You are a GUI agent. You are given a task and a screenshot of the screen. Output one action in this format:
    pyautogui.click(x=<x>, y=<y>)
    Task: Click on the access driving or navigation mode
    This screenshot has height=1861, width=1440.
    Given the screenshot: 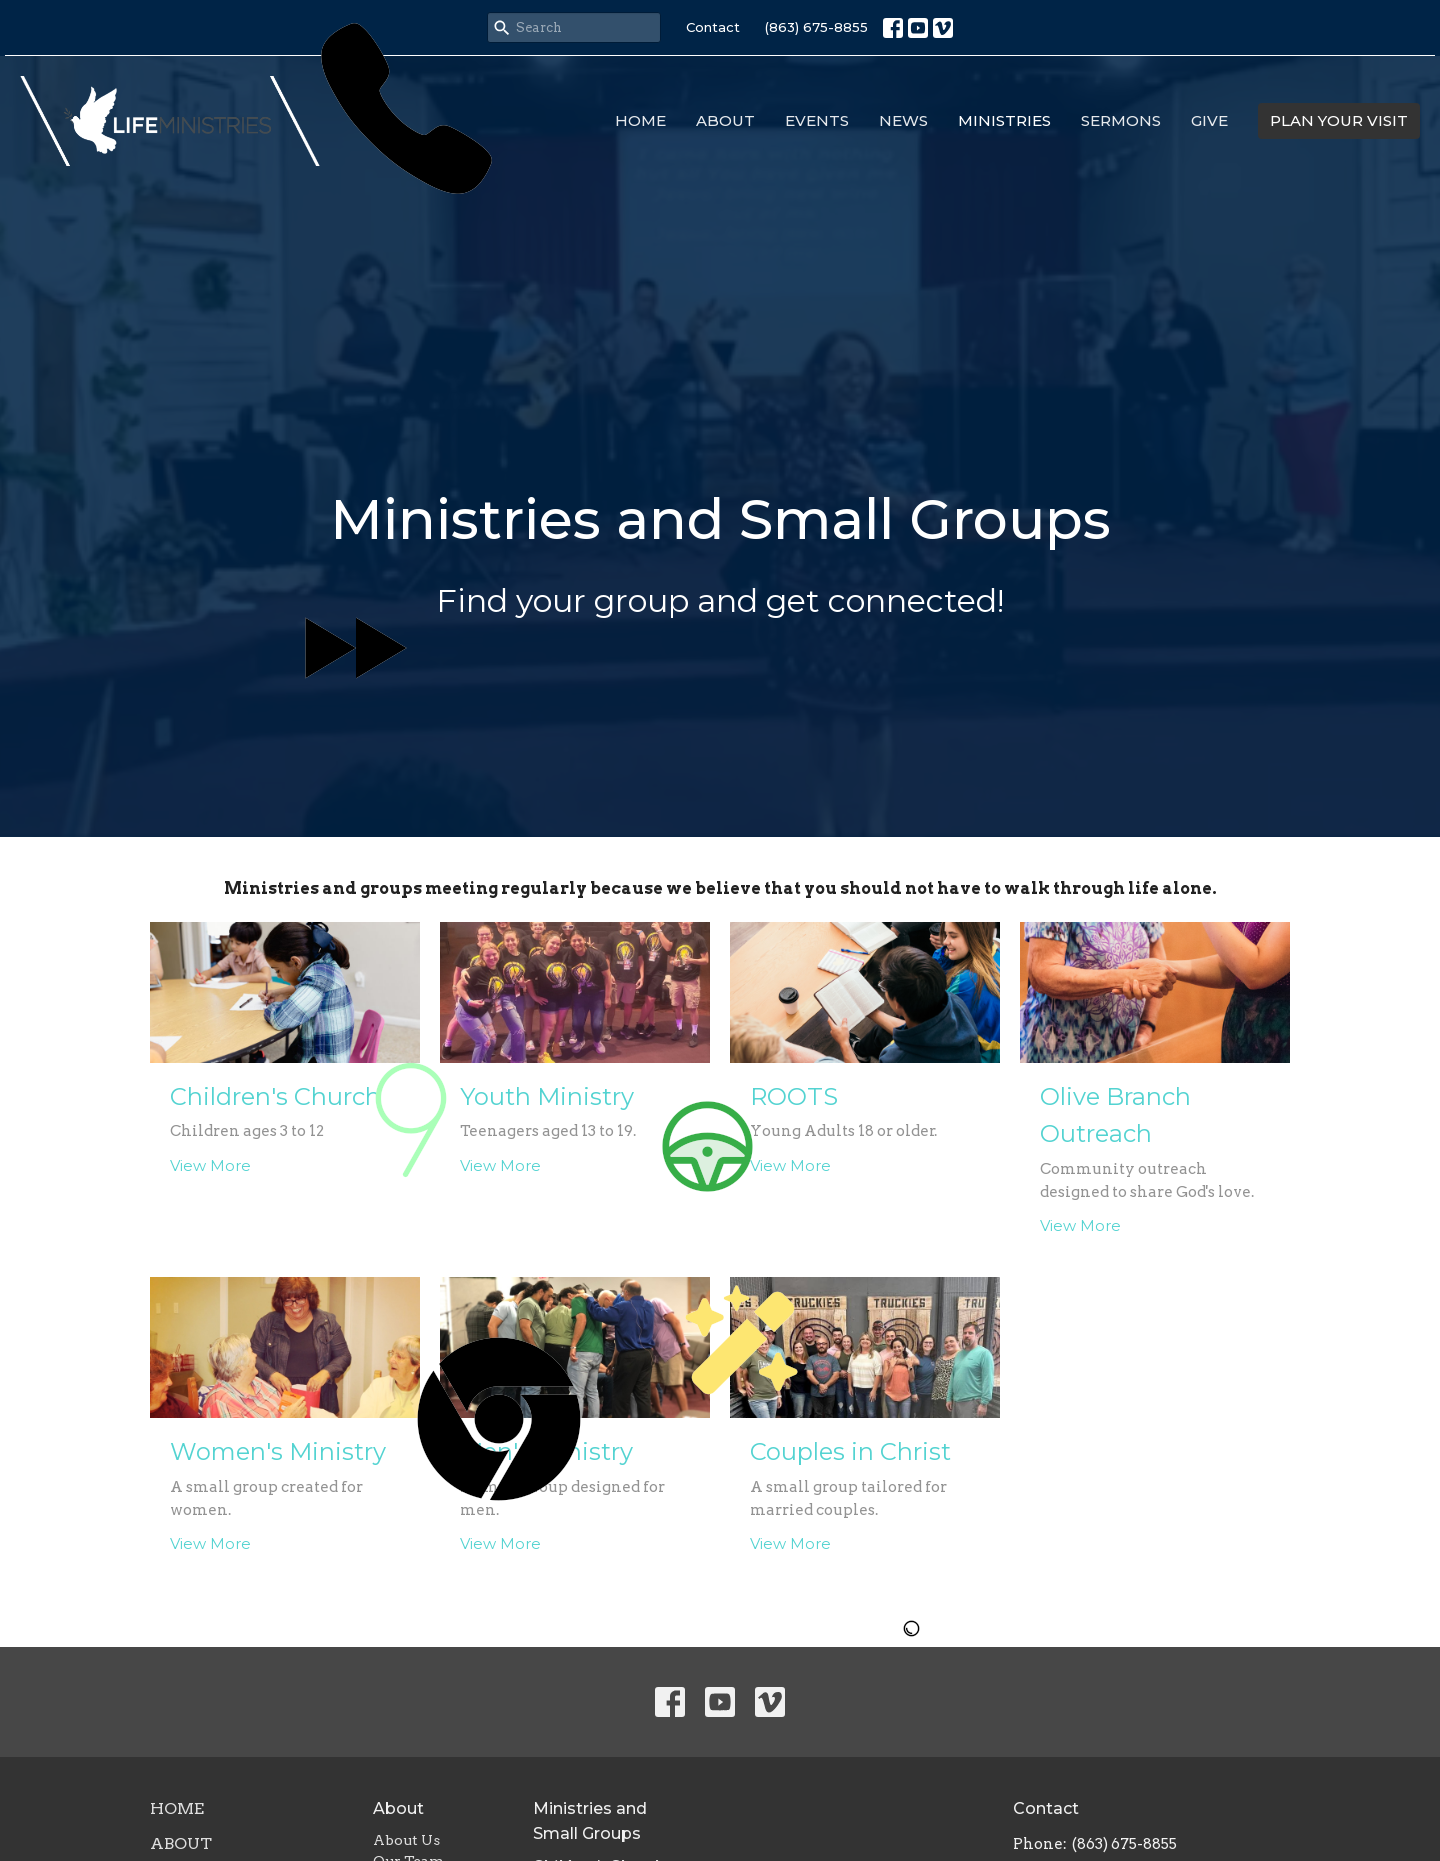 What is the action you would take?
    pyautogui.click(x=707, y=1146)
    